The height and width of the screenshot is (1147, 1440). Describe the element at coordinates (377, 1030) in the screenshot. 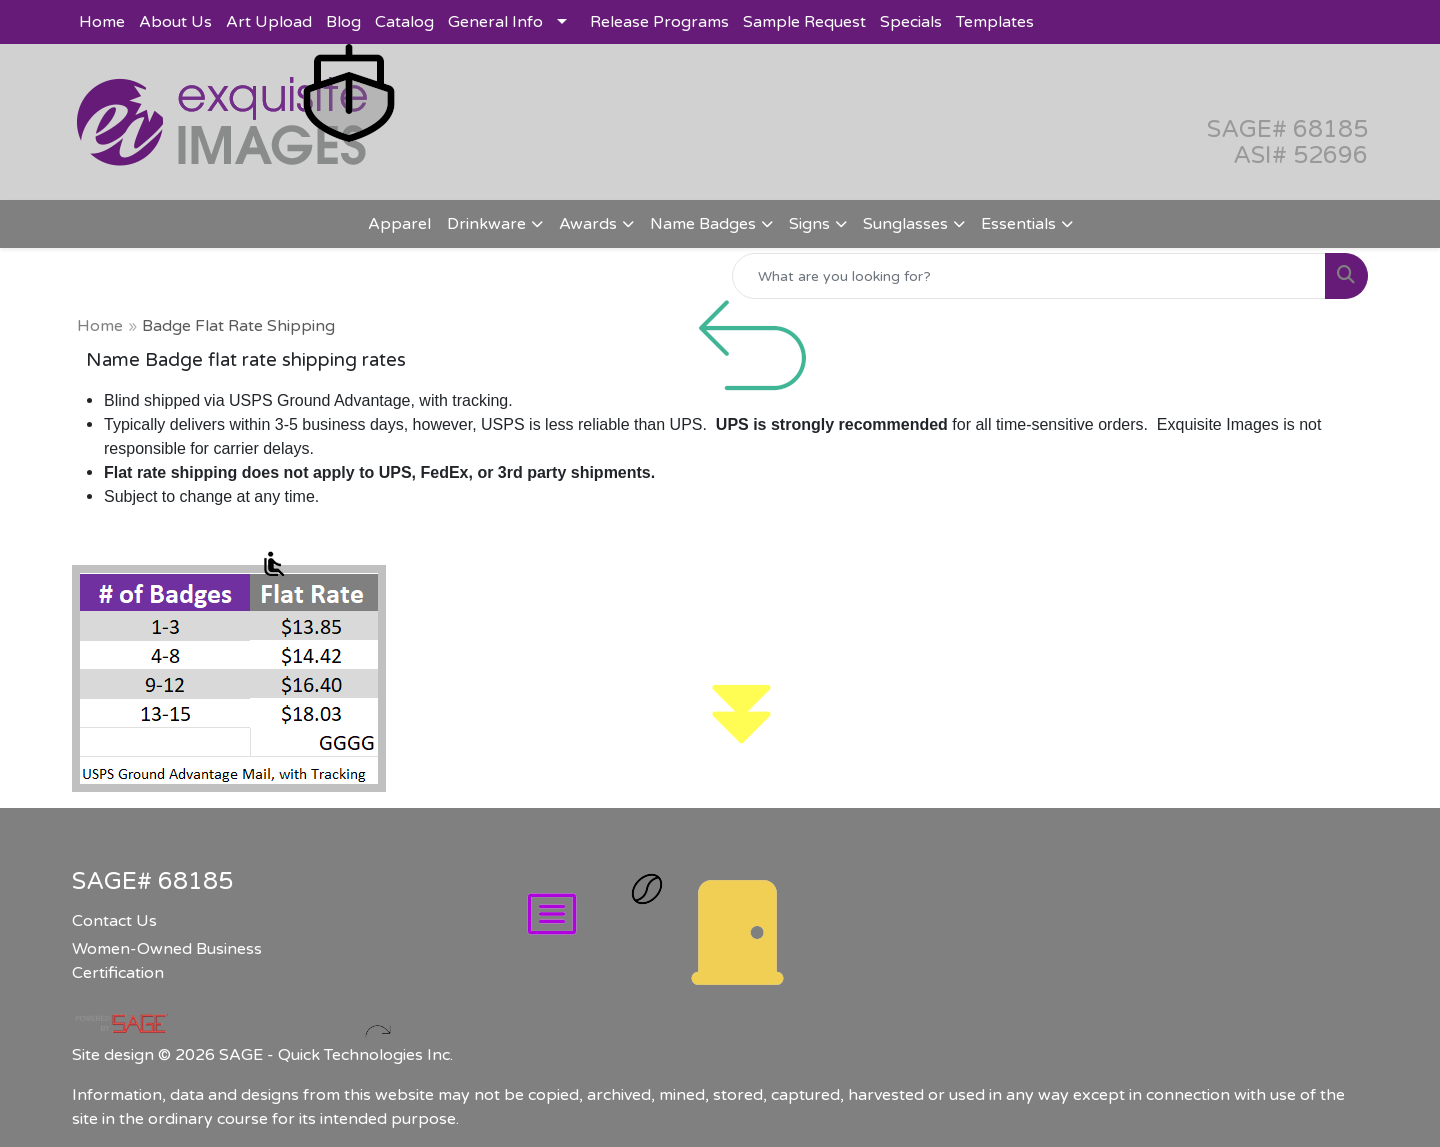

I see `redo last action` at that location.